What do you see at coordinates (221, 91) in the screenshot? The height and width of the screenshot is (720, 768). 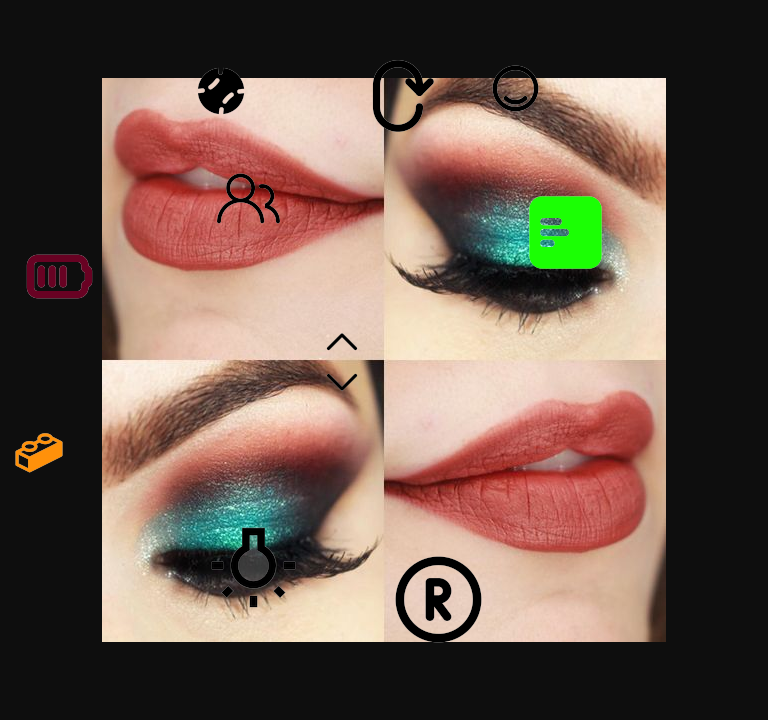 I see `view baseball scores or stats` at bounding box center [221, 91].